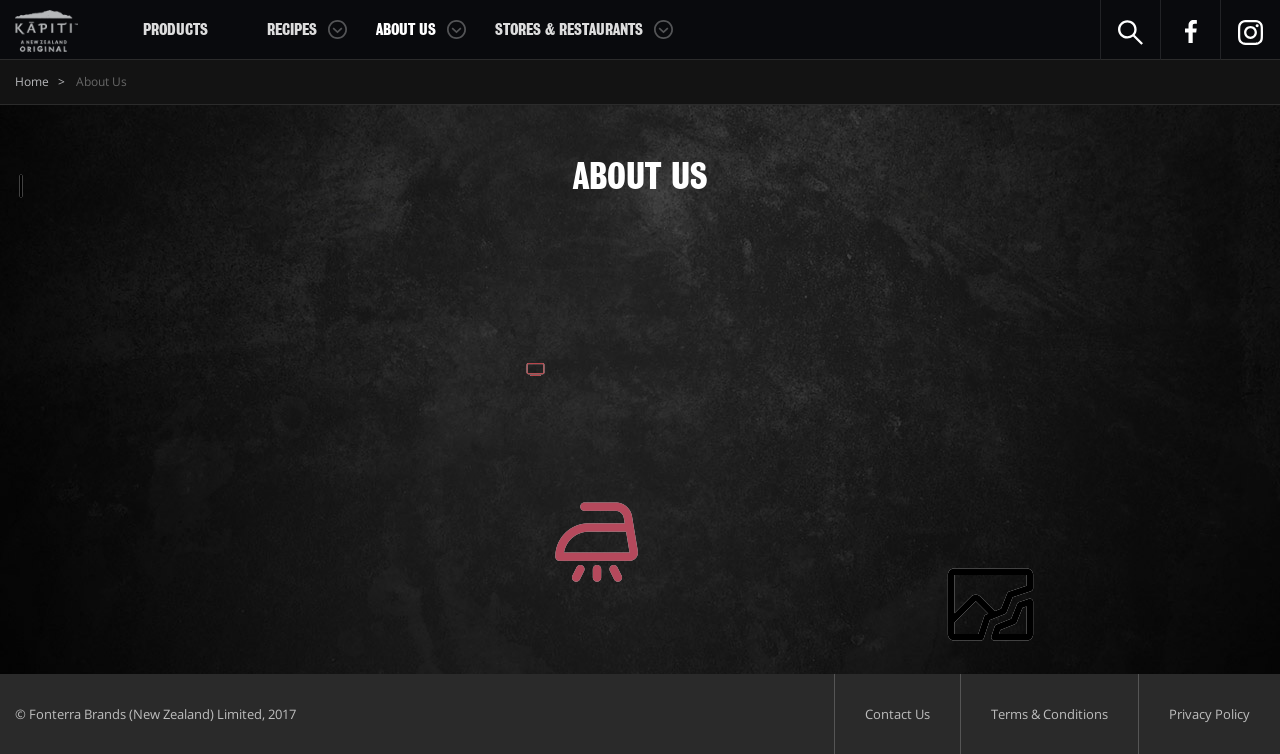  I want to click on access TV or video streaming features, so click(535, 369).